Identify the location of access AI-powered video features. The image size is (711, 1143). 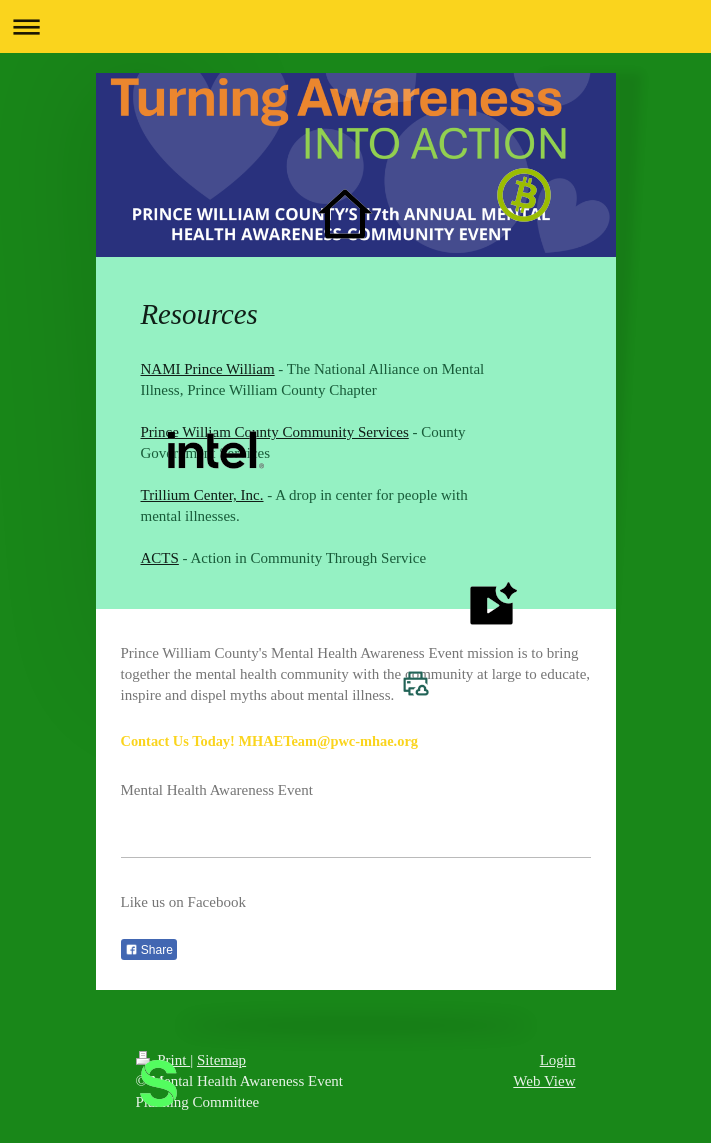
(491, 605).